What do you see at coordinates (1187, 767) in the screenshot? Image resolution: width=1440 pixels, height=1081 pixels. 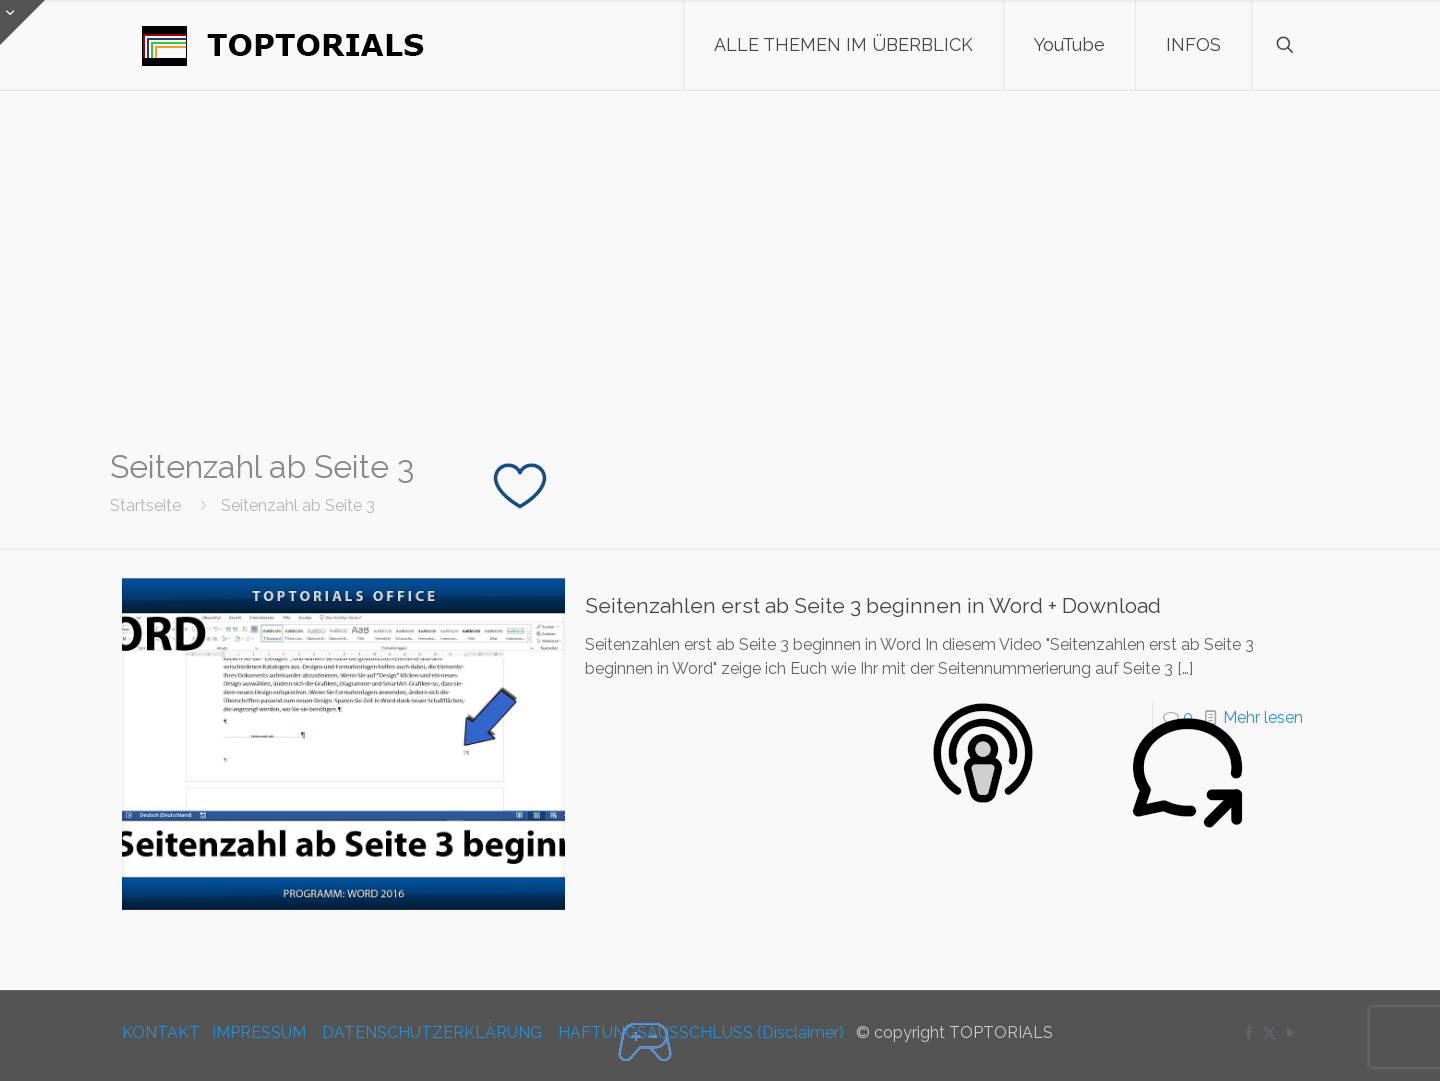 I see `share this conversation` at bounding box center [1187, 767].